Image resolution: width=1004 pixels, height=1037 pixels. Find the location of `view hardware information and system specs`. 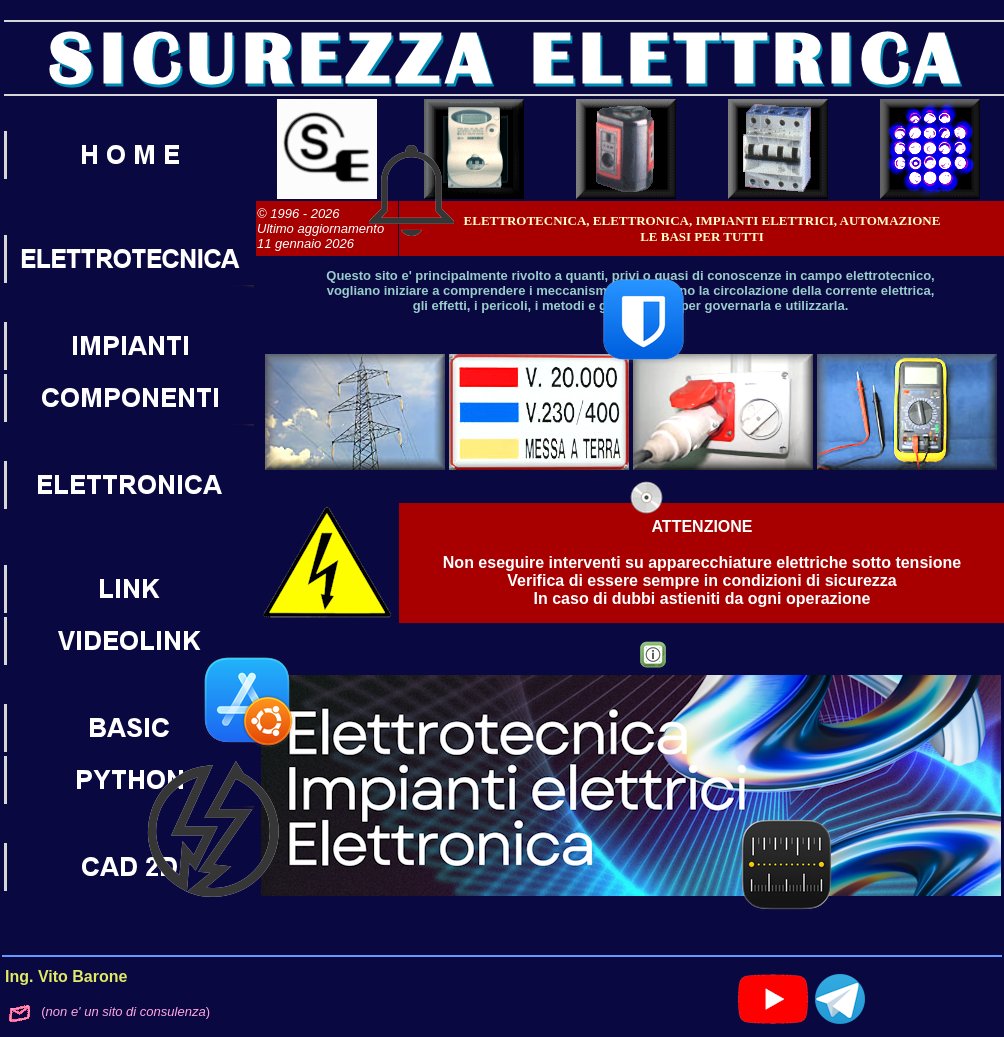

view hardware information and system specs is located at coordinates (653, 655).